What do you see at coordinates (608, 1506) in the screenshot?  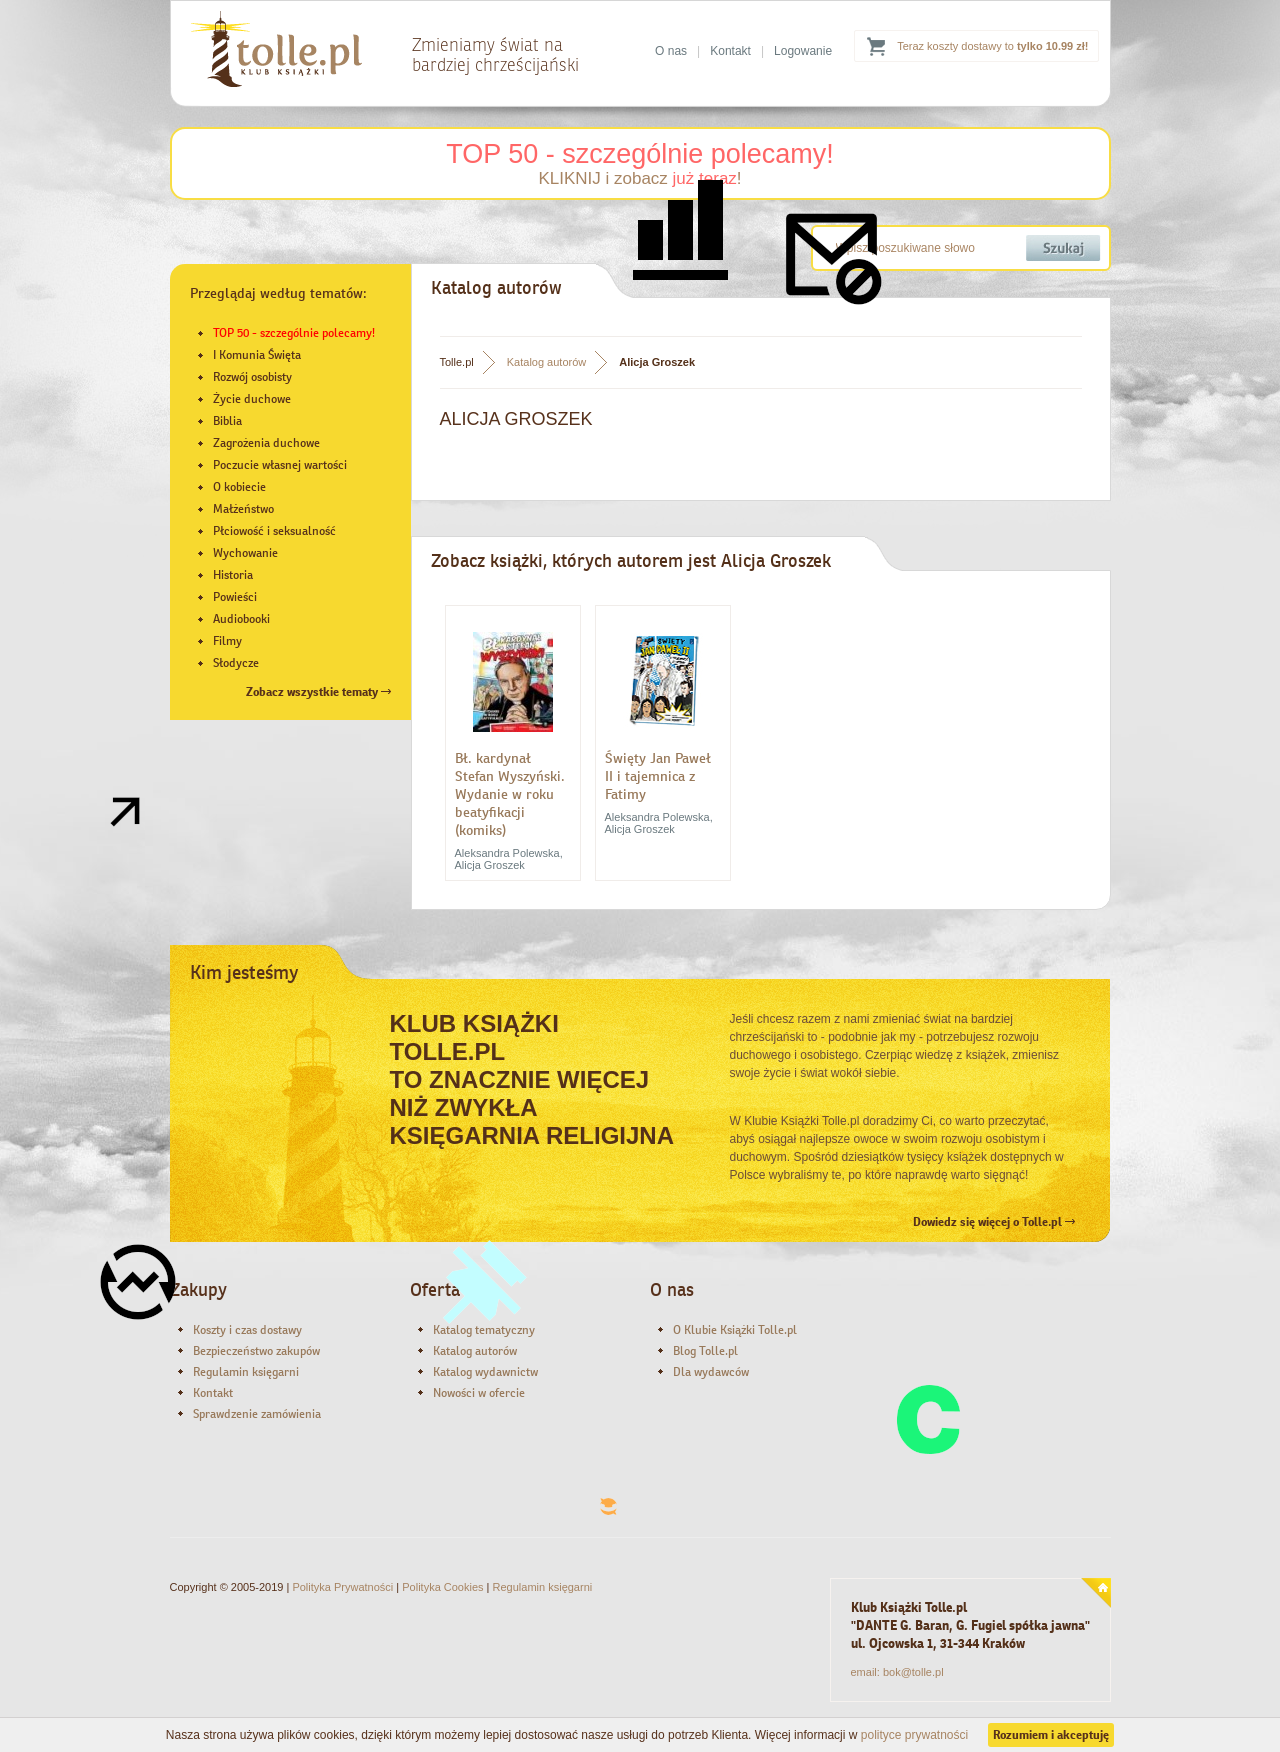 I see `open Linphone app` at bounding box center [608, 1506].